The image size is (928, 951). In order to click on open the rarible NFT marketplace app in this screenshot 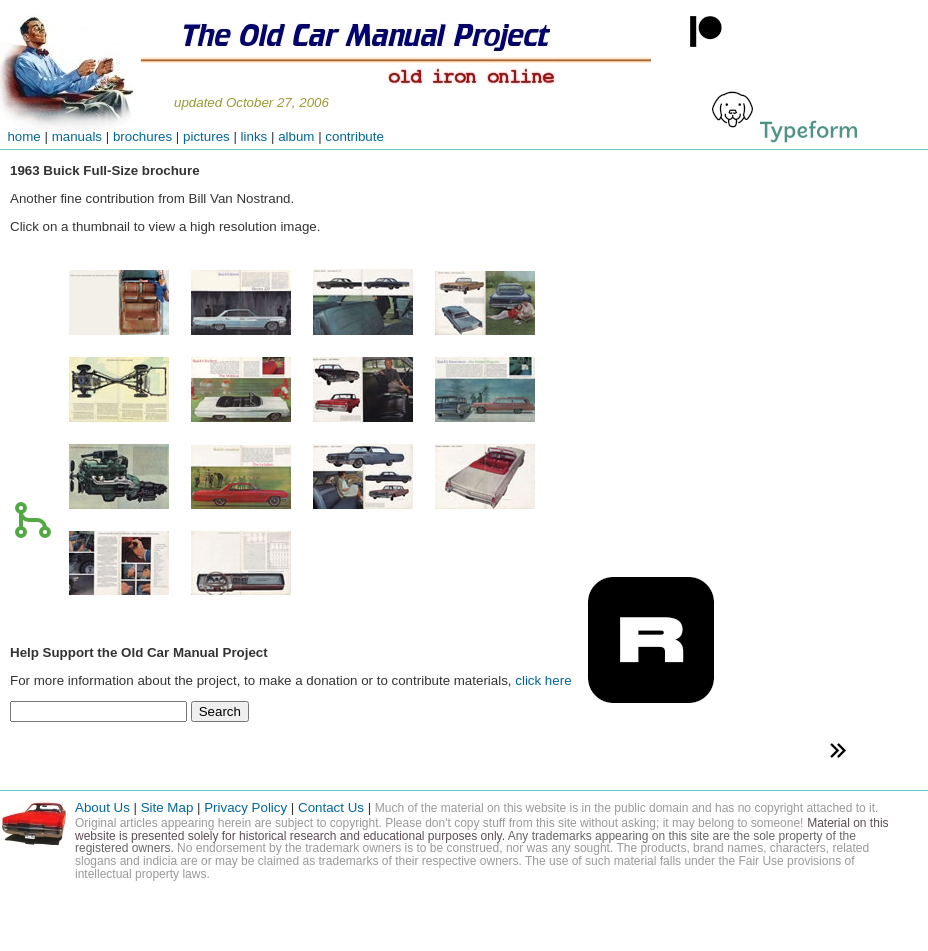, I will do `click(651, 640)`.